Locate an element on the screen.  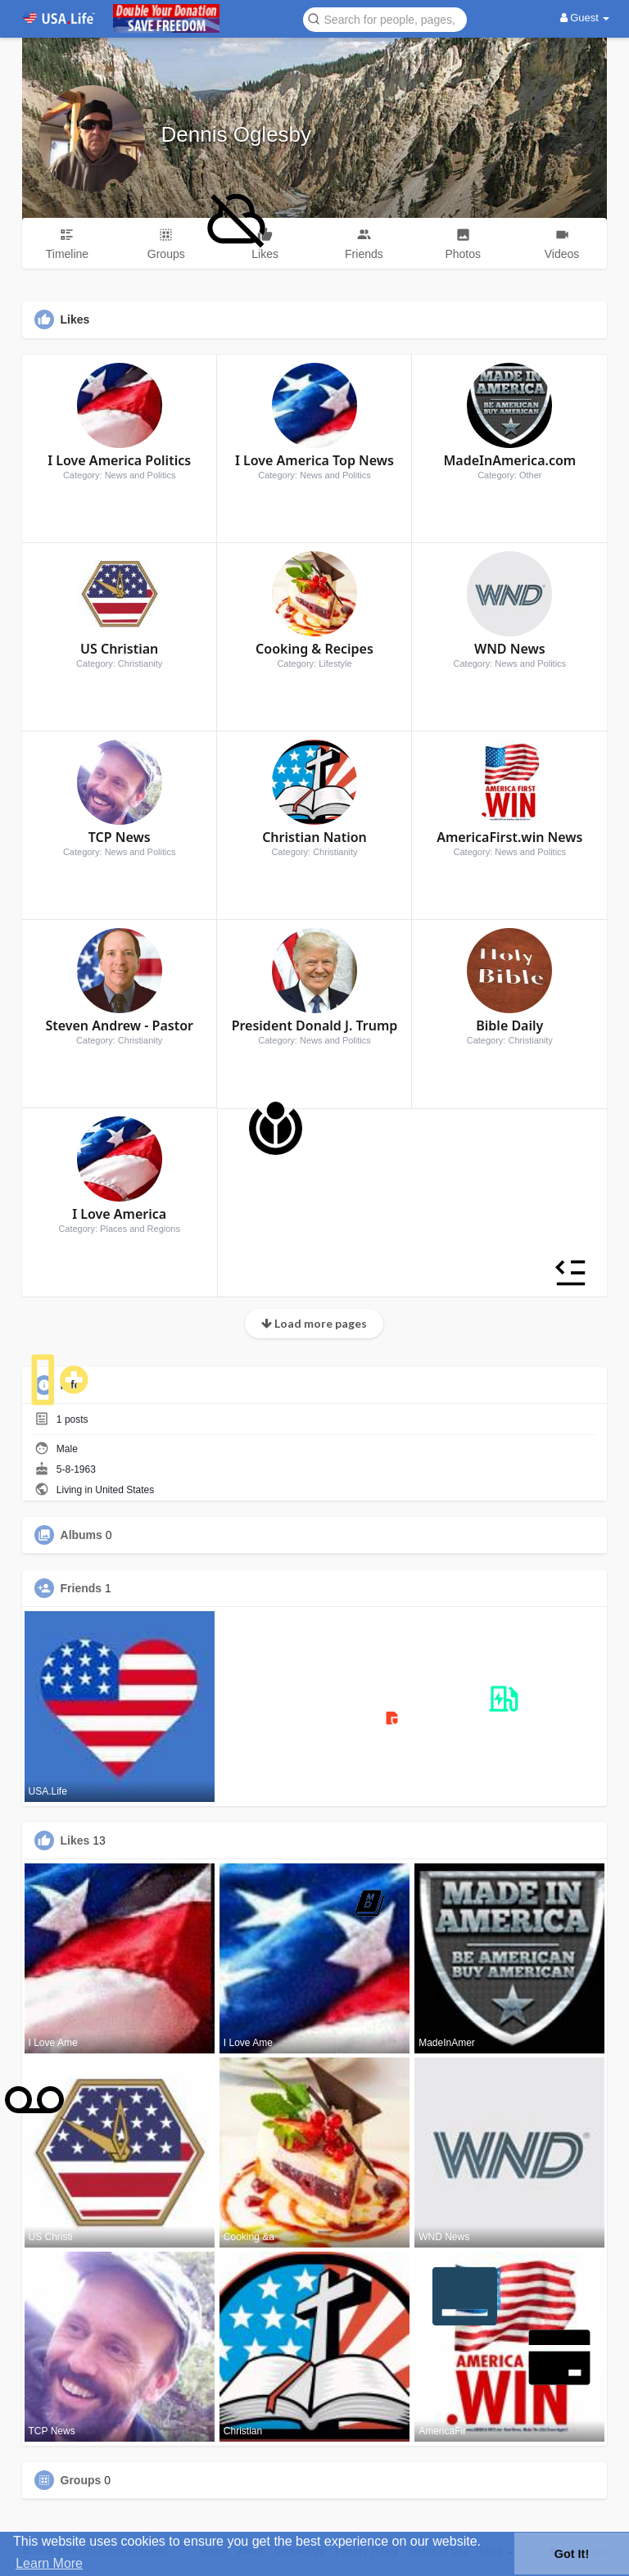
switch to bottom panel layout is located at coordinates (464, 2296).